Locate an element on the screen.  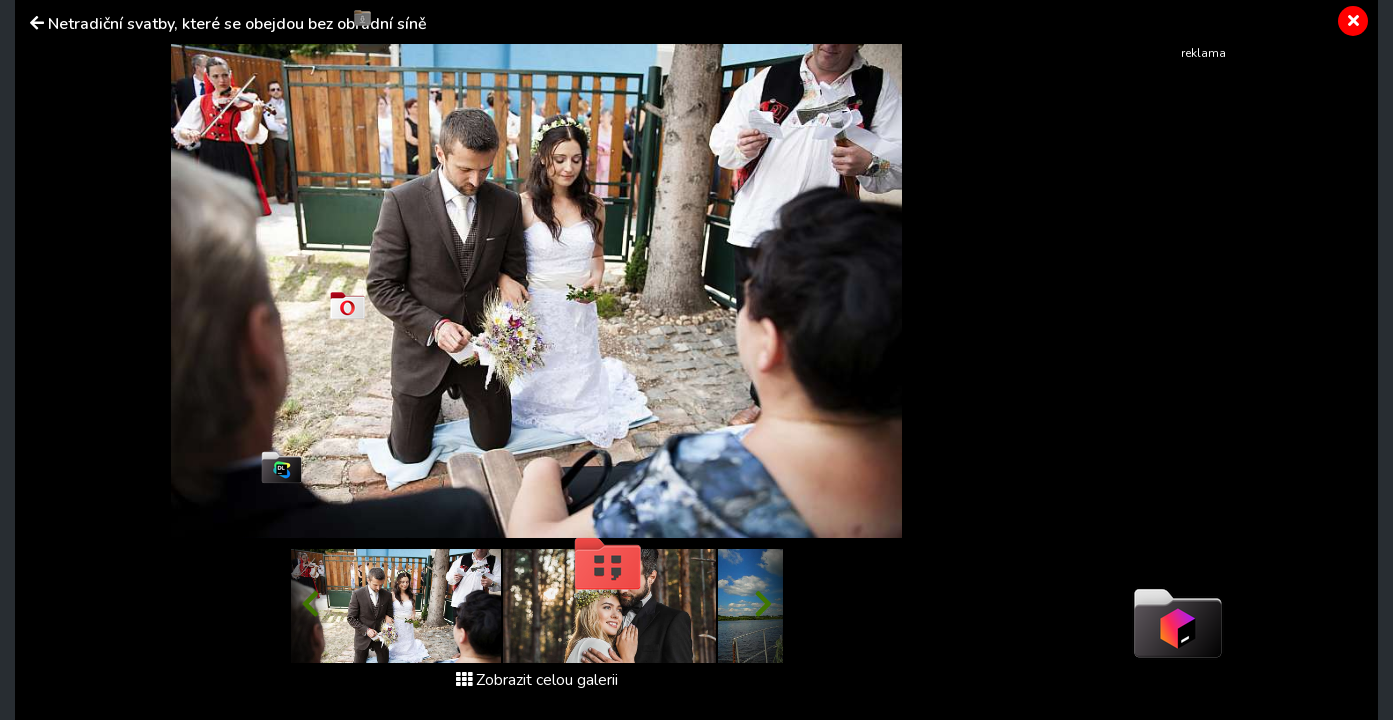
open forth programming language projects folder is located at coordinates (607, 565).